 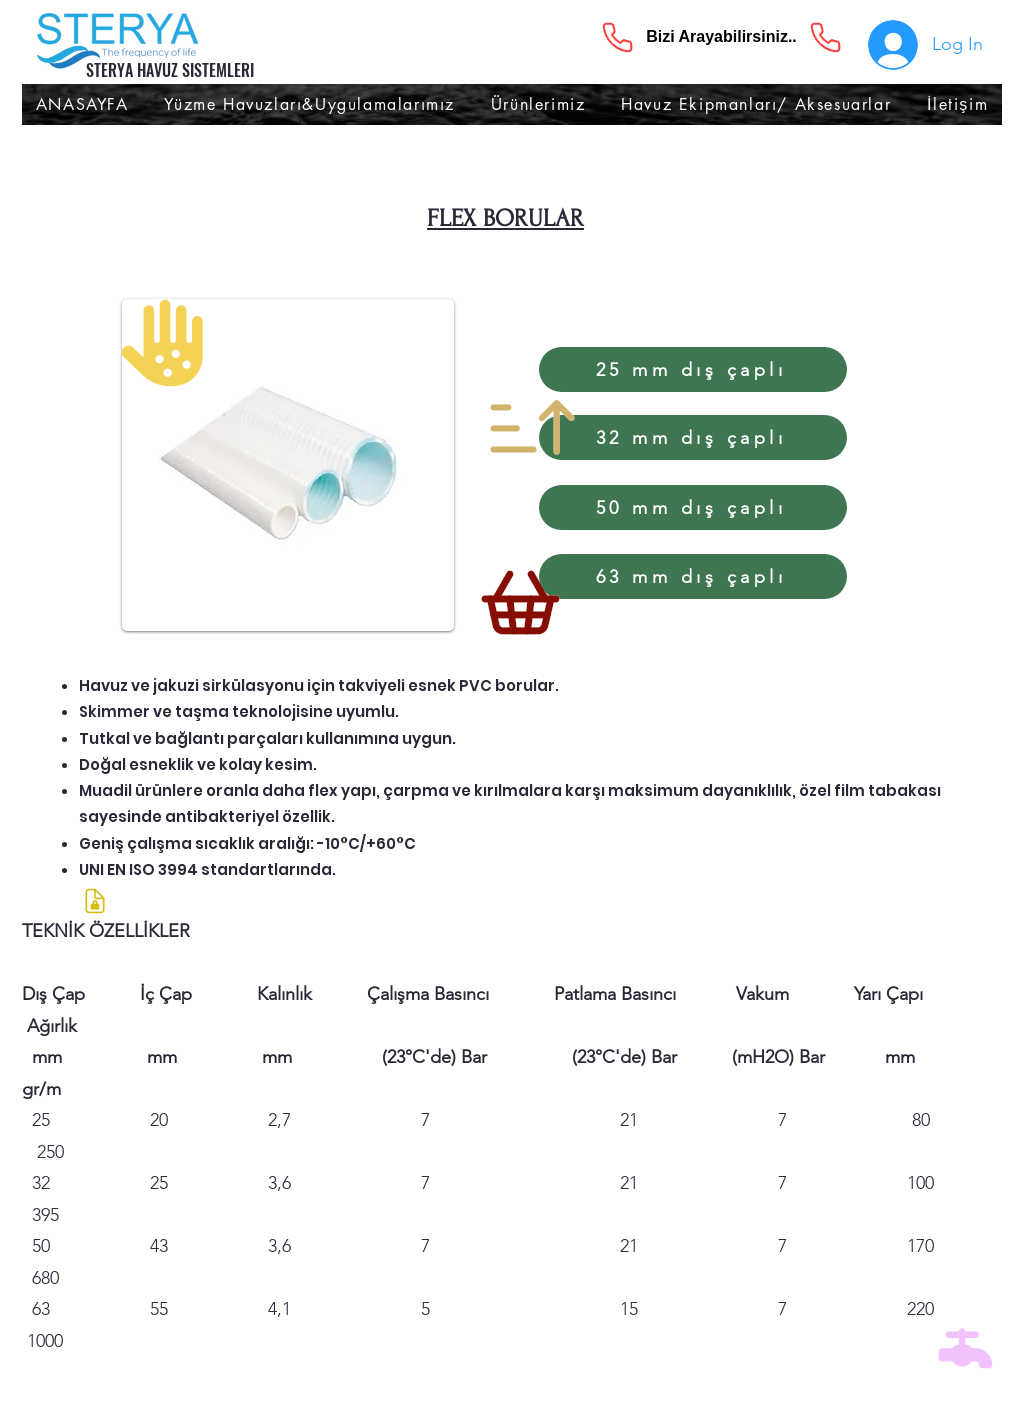 What do you see at coordinates (965, 1351) in the screenshot?
I see `access water or plumbing settings` at bounding box center [965, 1351].